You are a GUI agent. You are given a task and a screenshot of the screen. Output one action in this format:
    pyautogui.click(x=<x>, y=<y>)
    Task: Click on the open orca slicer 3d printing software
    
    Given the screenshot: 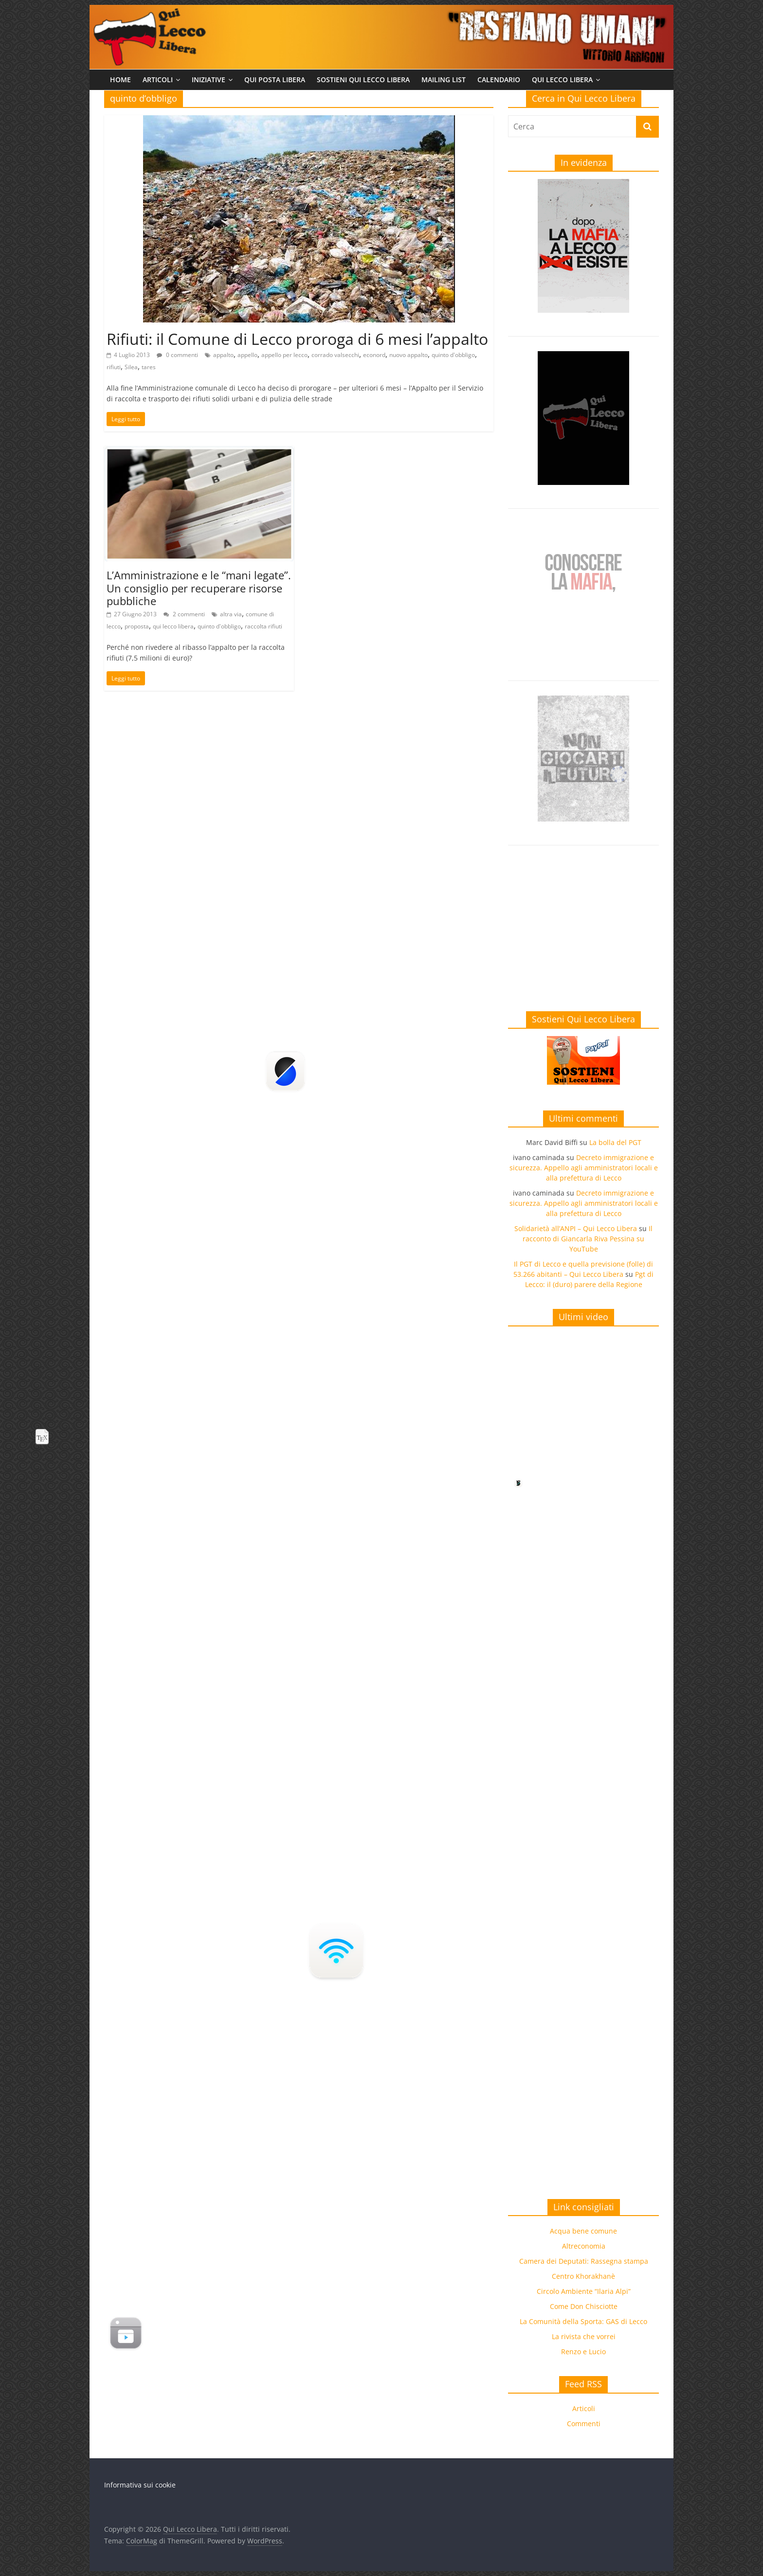 What is the action you would take?
    pyautogui.click(x=518, y=1483)
    